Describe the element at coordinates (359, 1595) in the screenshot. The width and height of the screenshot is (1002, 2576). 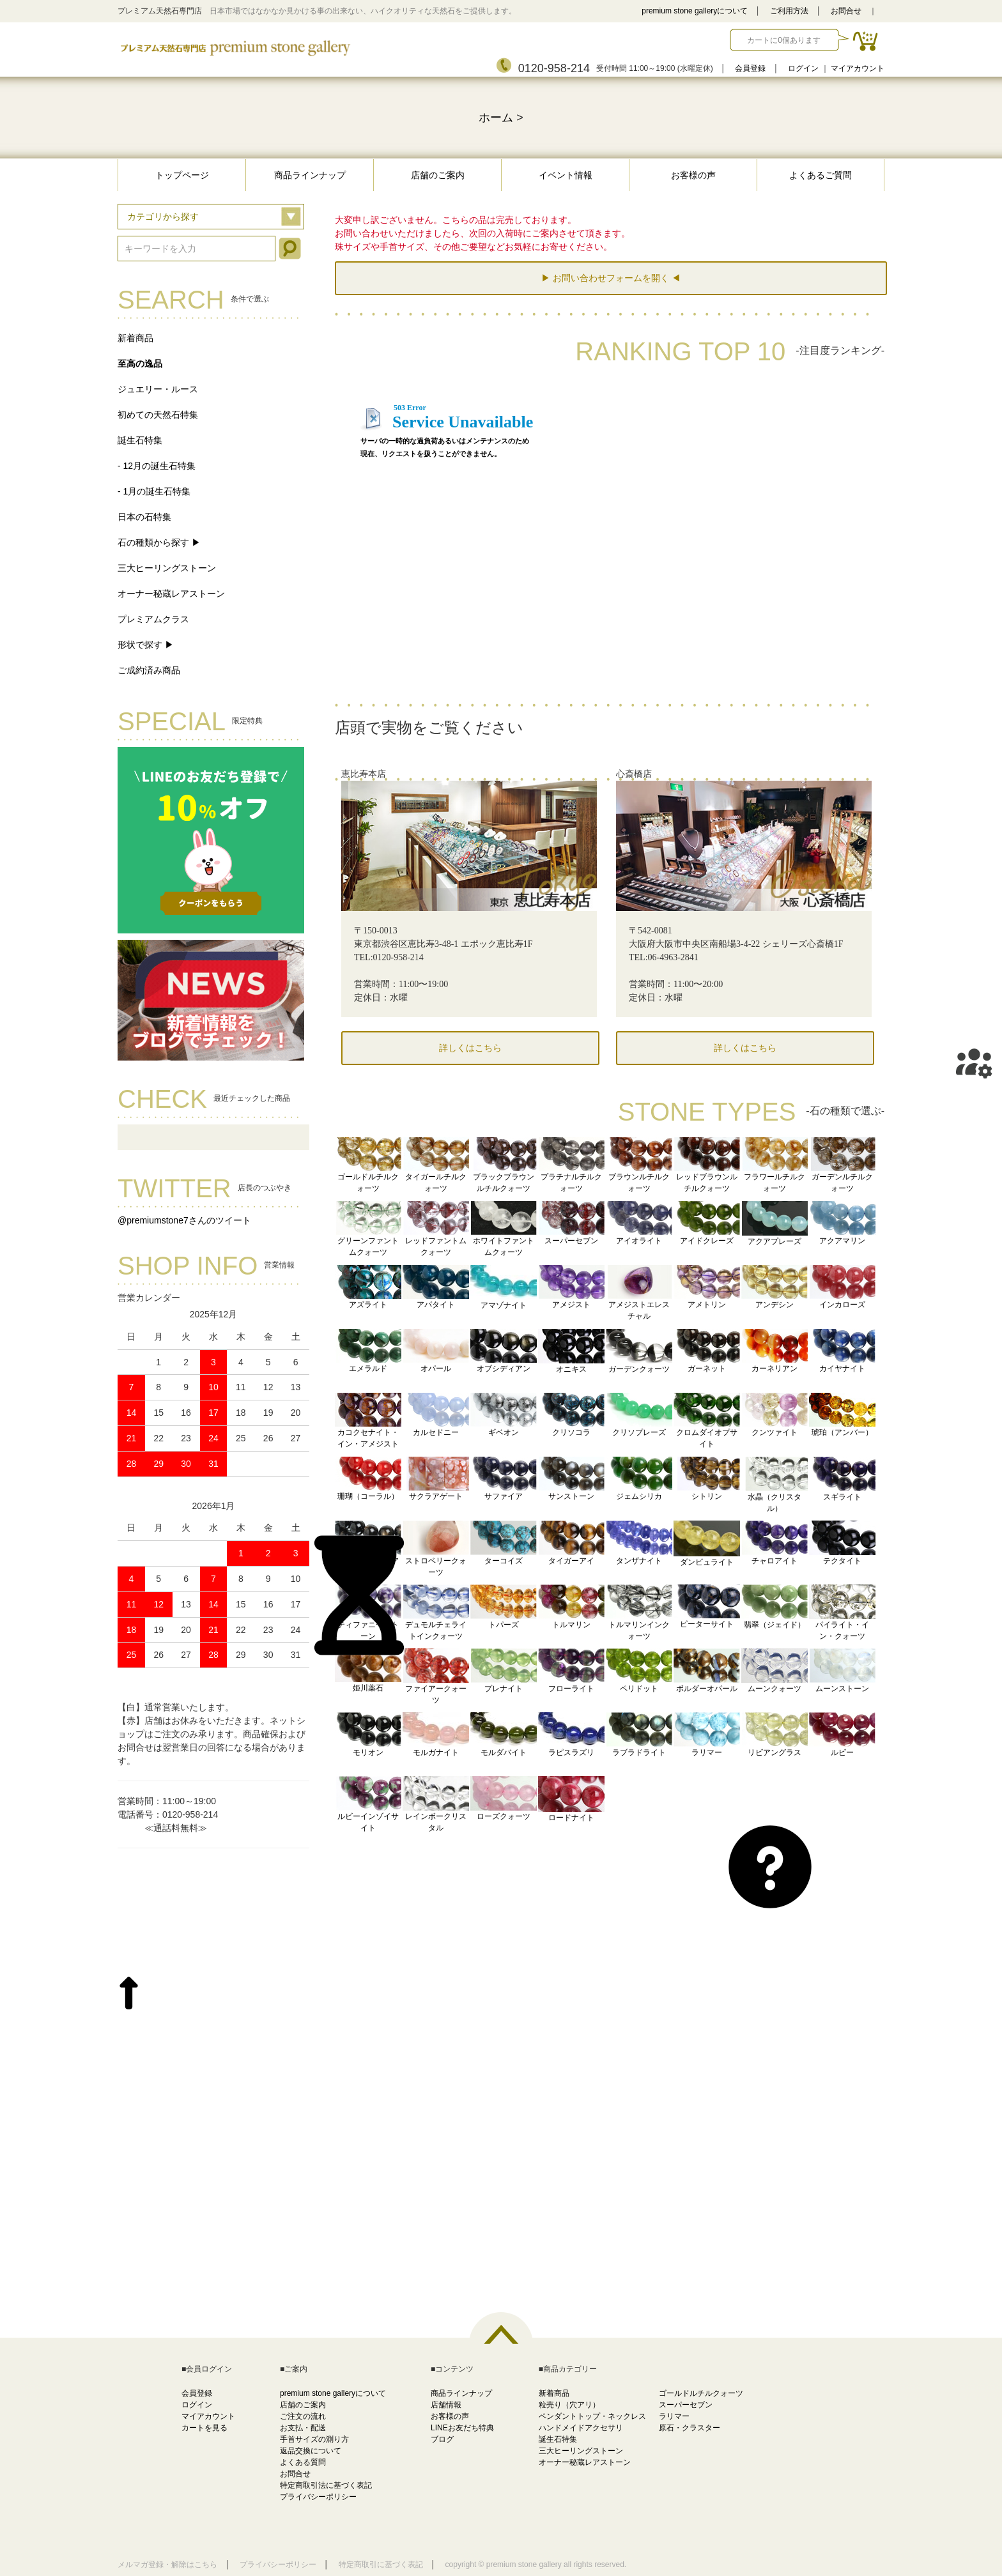
I see `indicates a process has just started or is beginning` at that location.